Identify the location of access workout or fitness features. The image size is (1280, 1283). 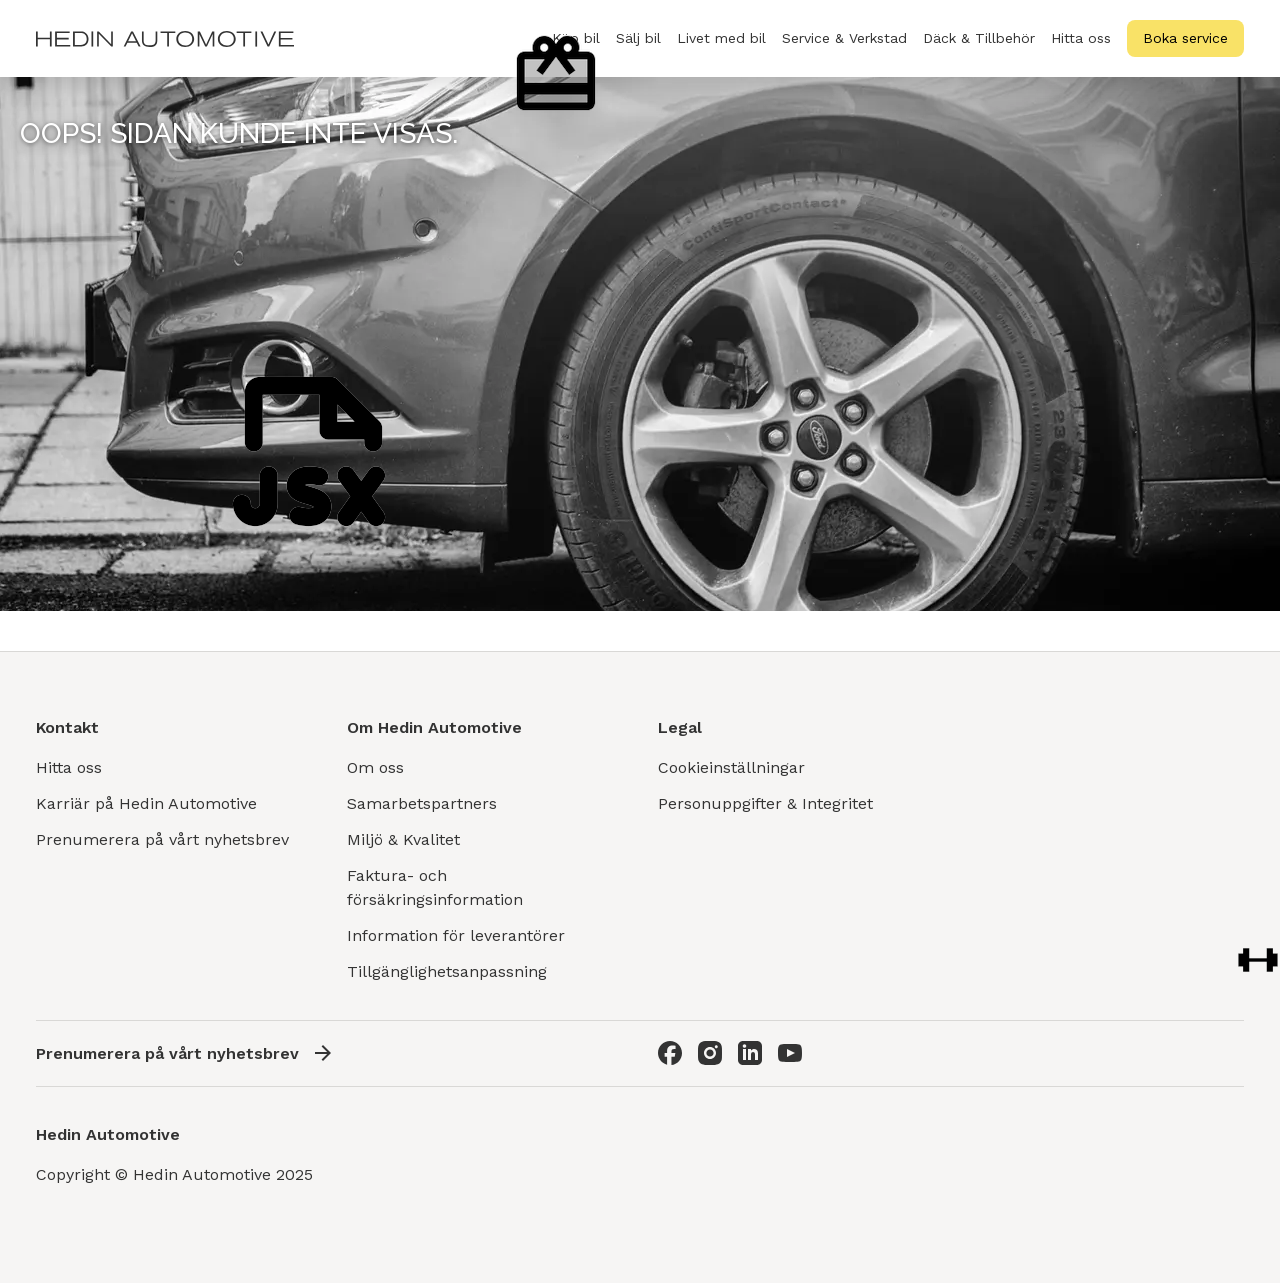
(1258, 960).